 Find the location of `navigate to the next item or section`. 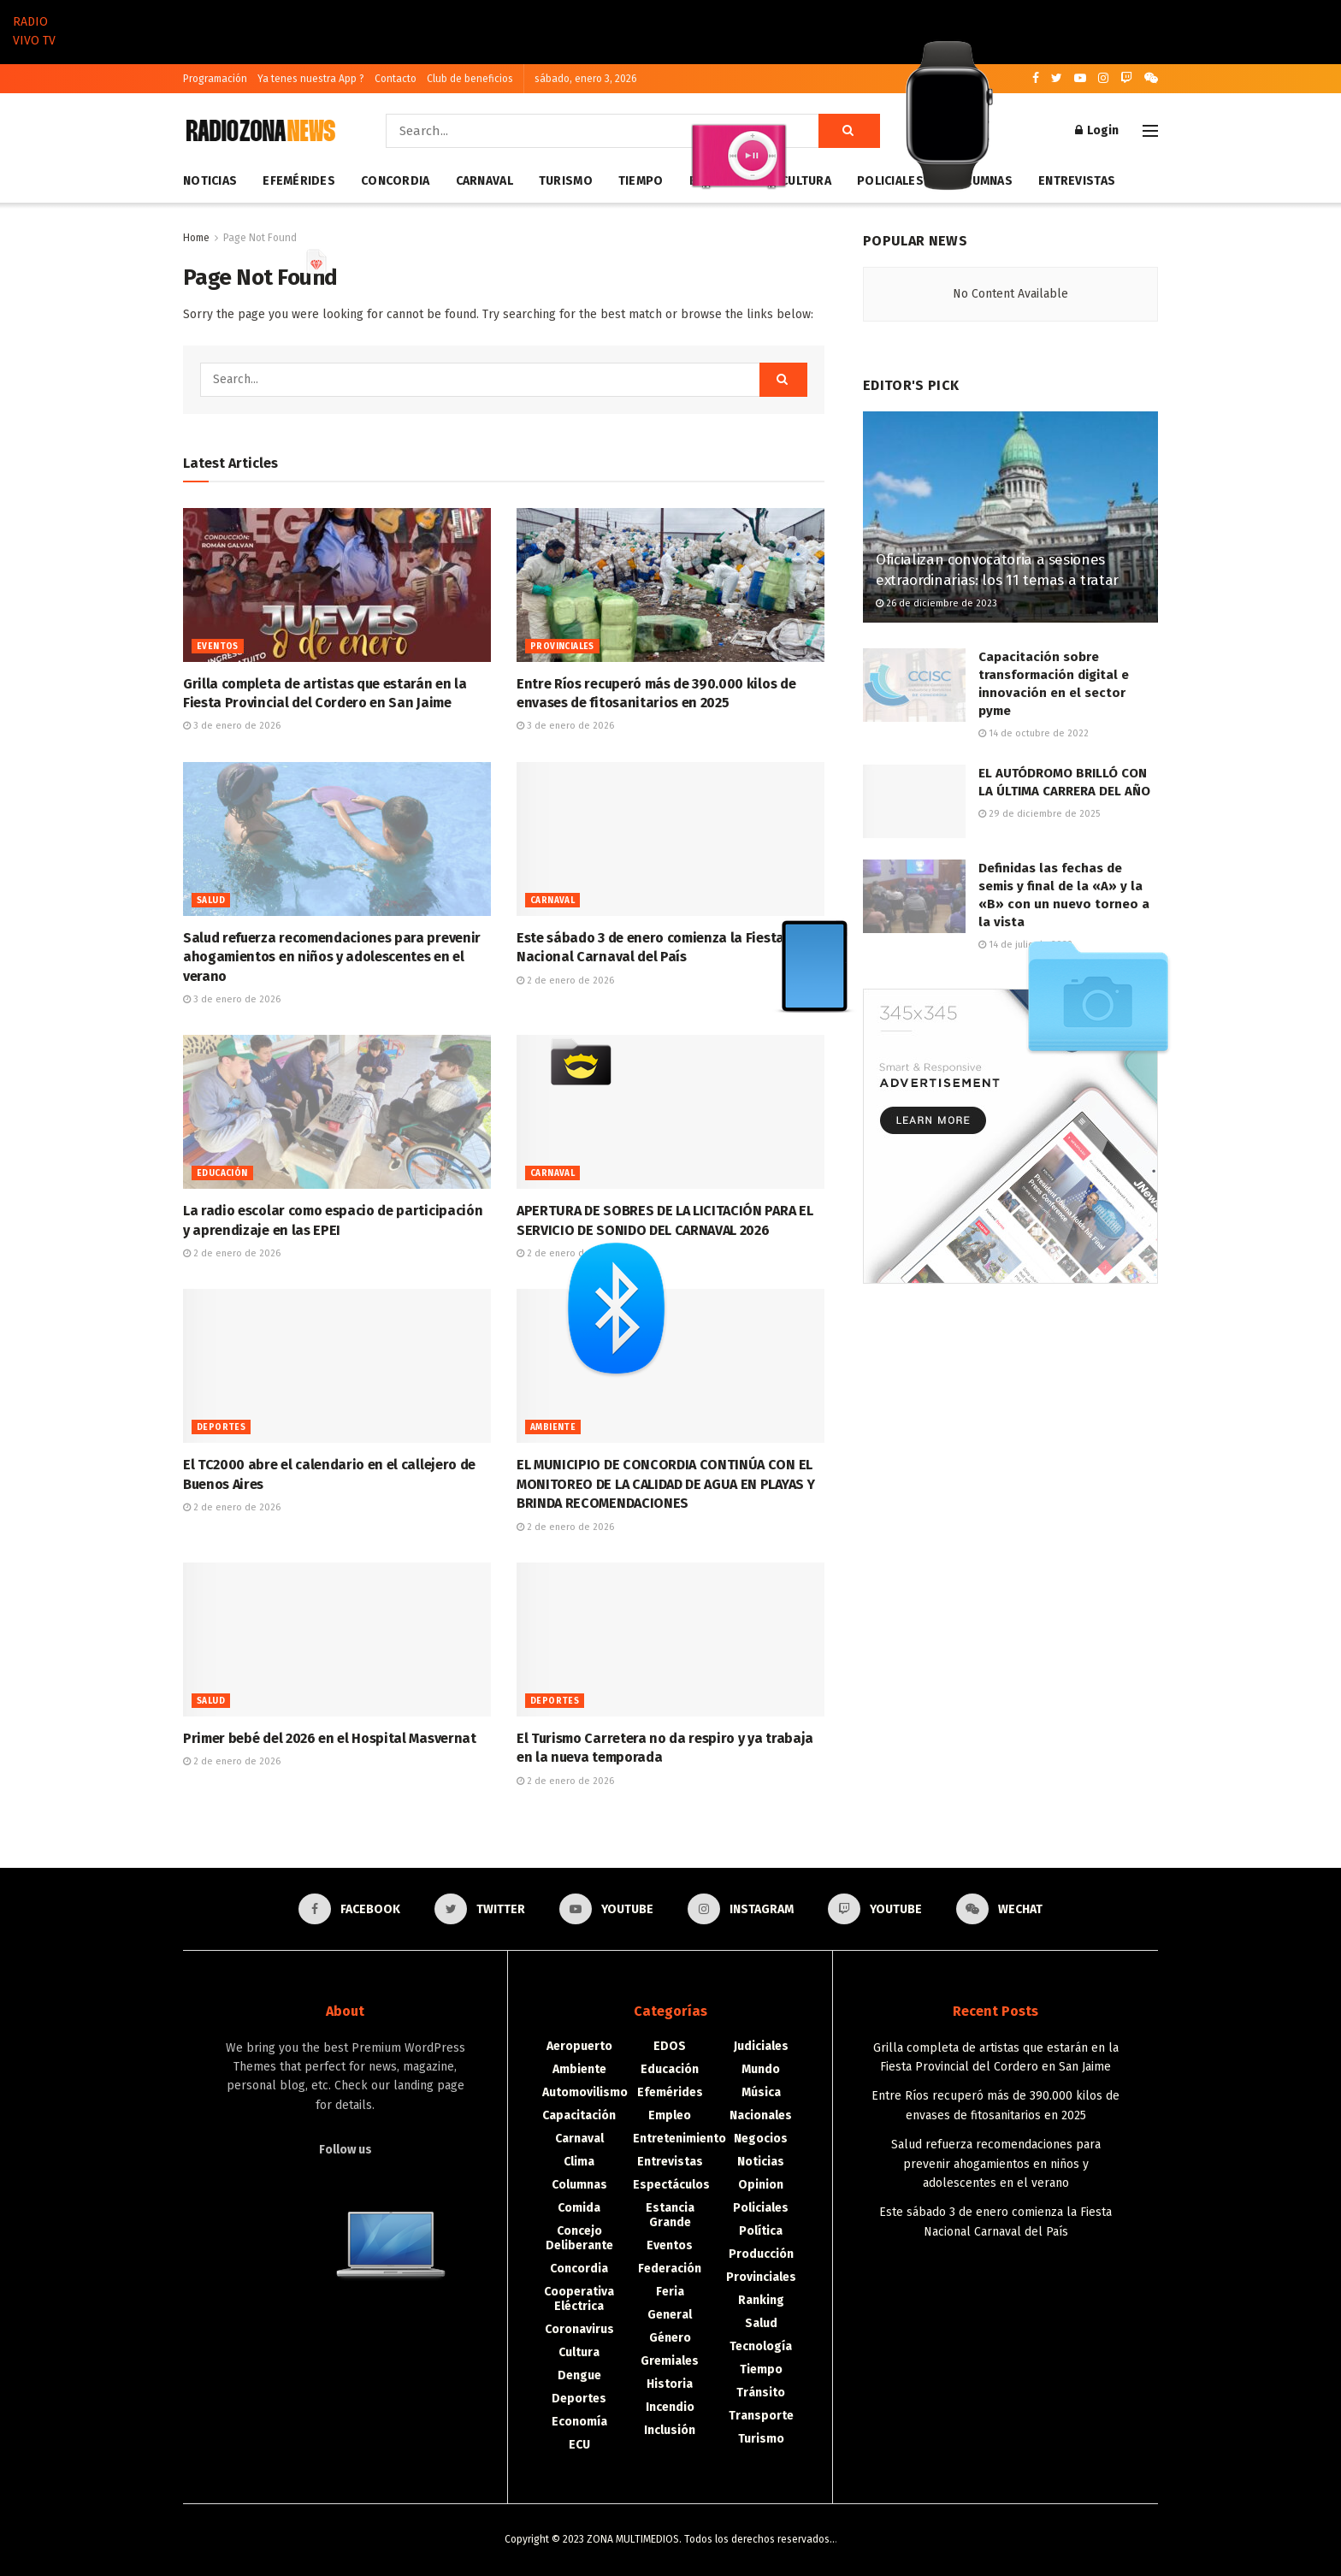

navigate to the next item or section is located at coordinates (811, 623).